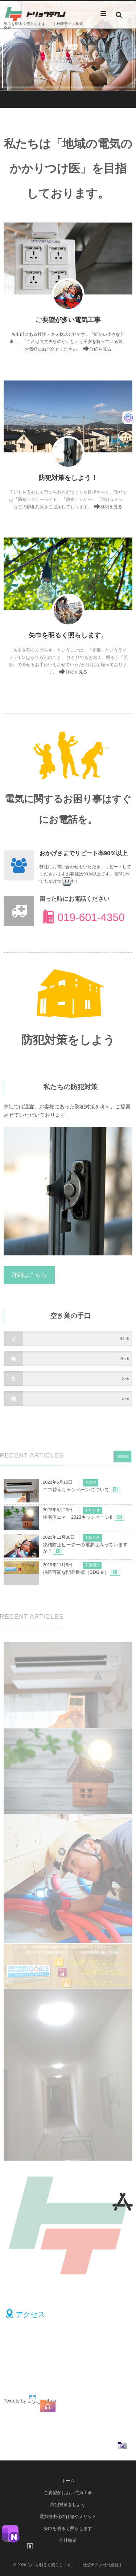  I want to click on open audacity project files folder, so click(48, 2406).